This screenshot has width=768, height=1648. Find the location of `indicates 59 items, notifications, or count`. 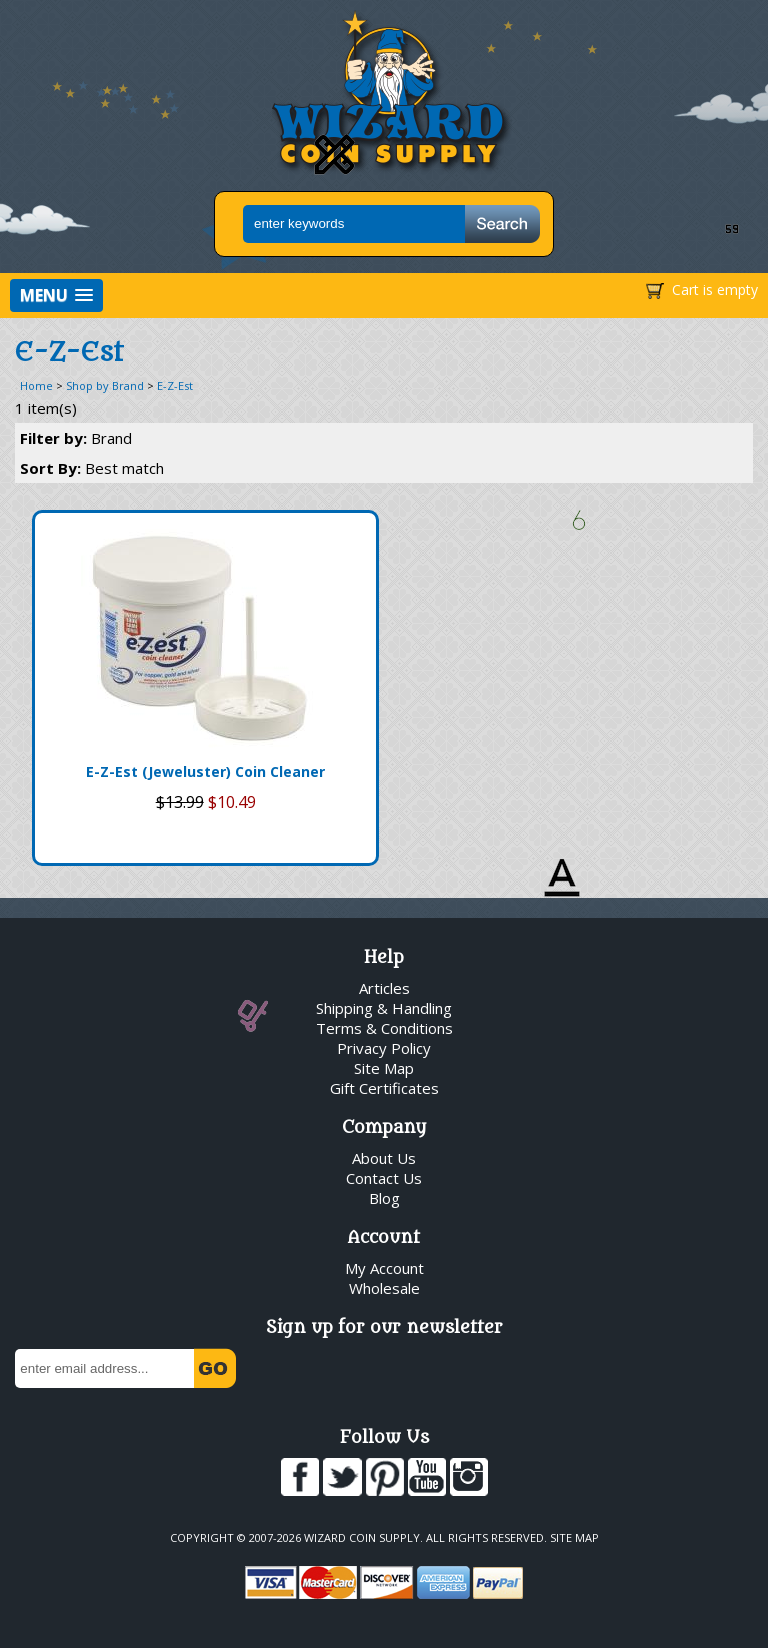

indicates 59 items, notifications, or count is located at coordinates (732, 229).